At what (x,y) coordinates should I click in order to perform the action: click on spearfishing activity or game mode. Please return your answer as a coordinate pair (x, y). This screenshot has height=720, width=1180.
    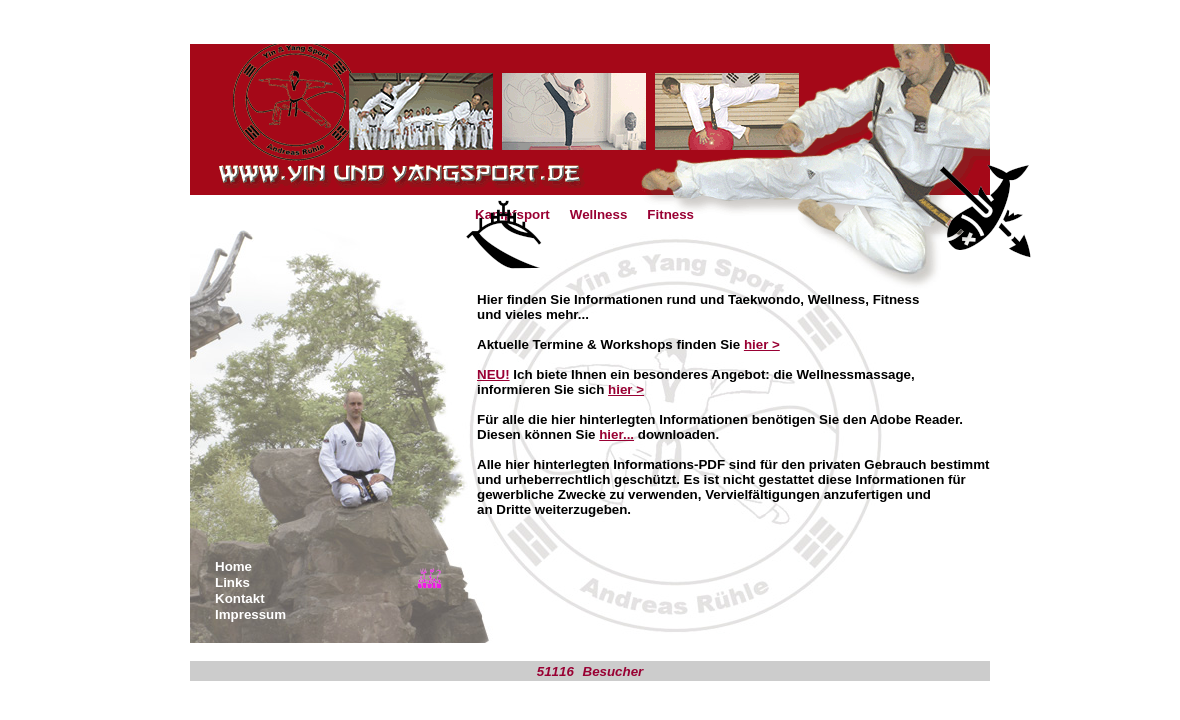
    Looking at the image, I should click on (985, 211).